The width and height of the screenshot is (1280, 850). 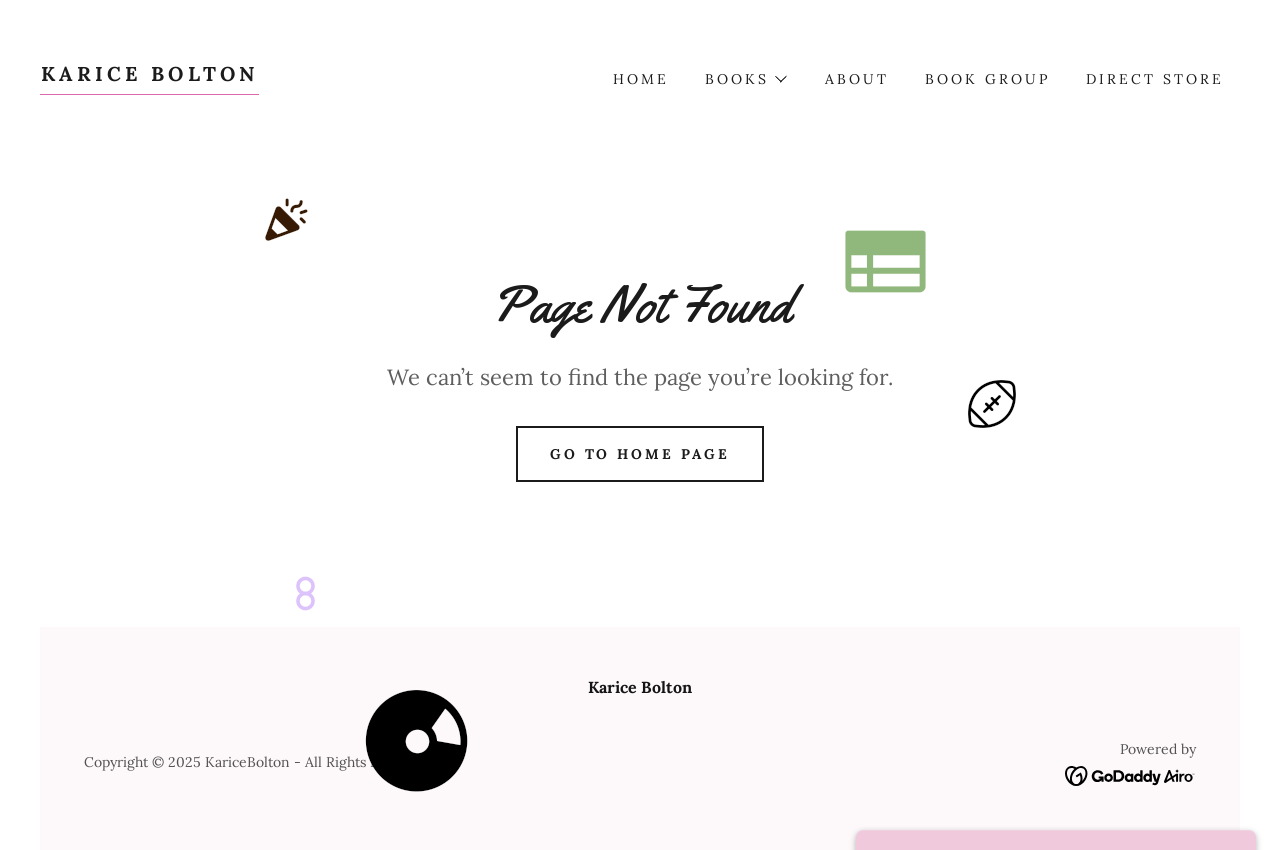 What do you see at coordinates (992, 404) in the screenshot?
I see `access sports scores and updates` at bounding box center [992, 404].